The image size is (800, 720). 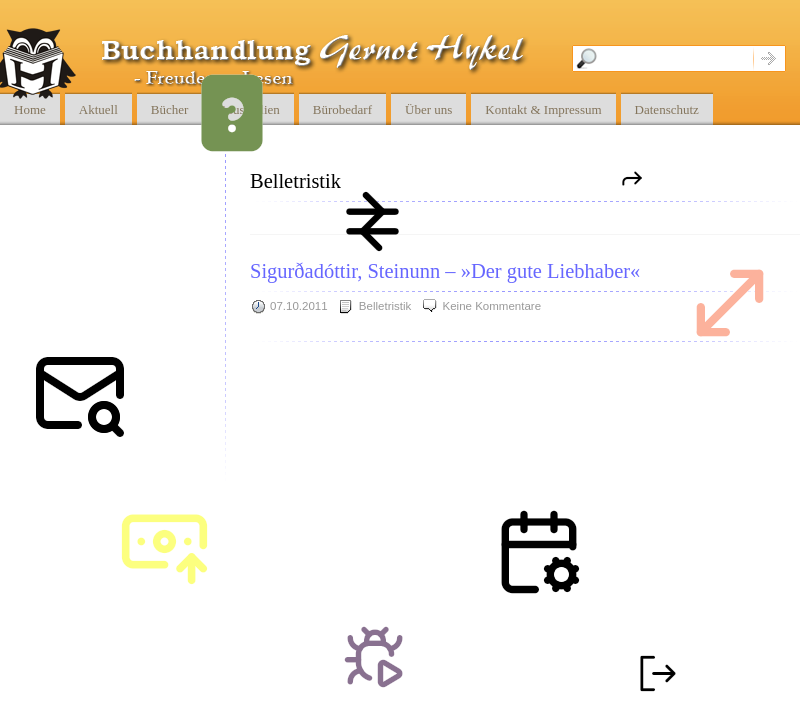 I want to click on sign out of your account, so click(x=656, y=673).